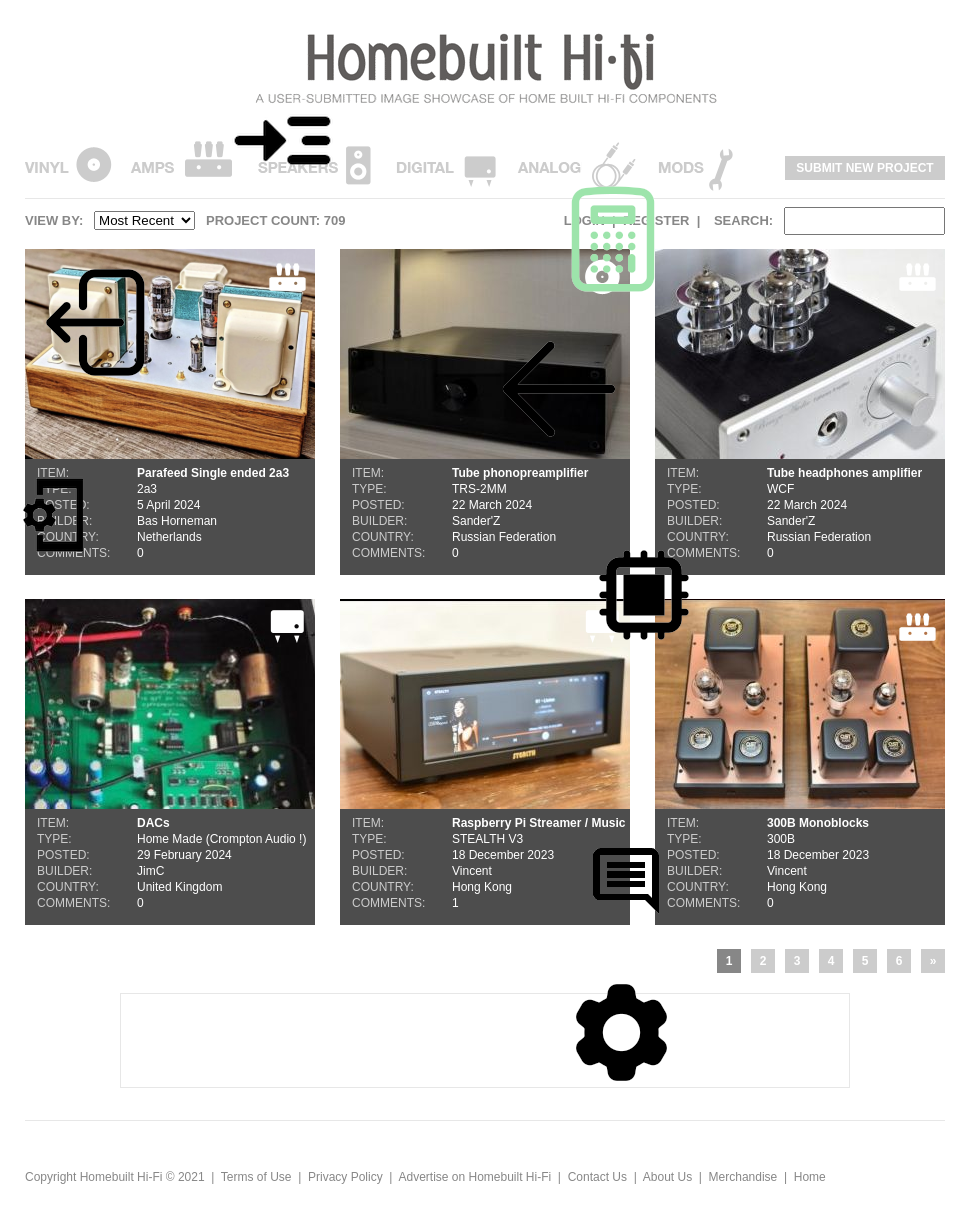 This screenshot has height=1213, width=970. Describe the element at coordinates (559, 389) in the screenshot. I see `go back to the previous screen` at that location.